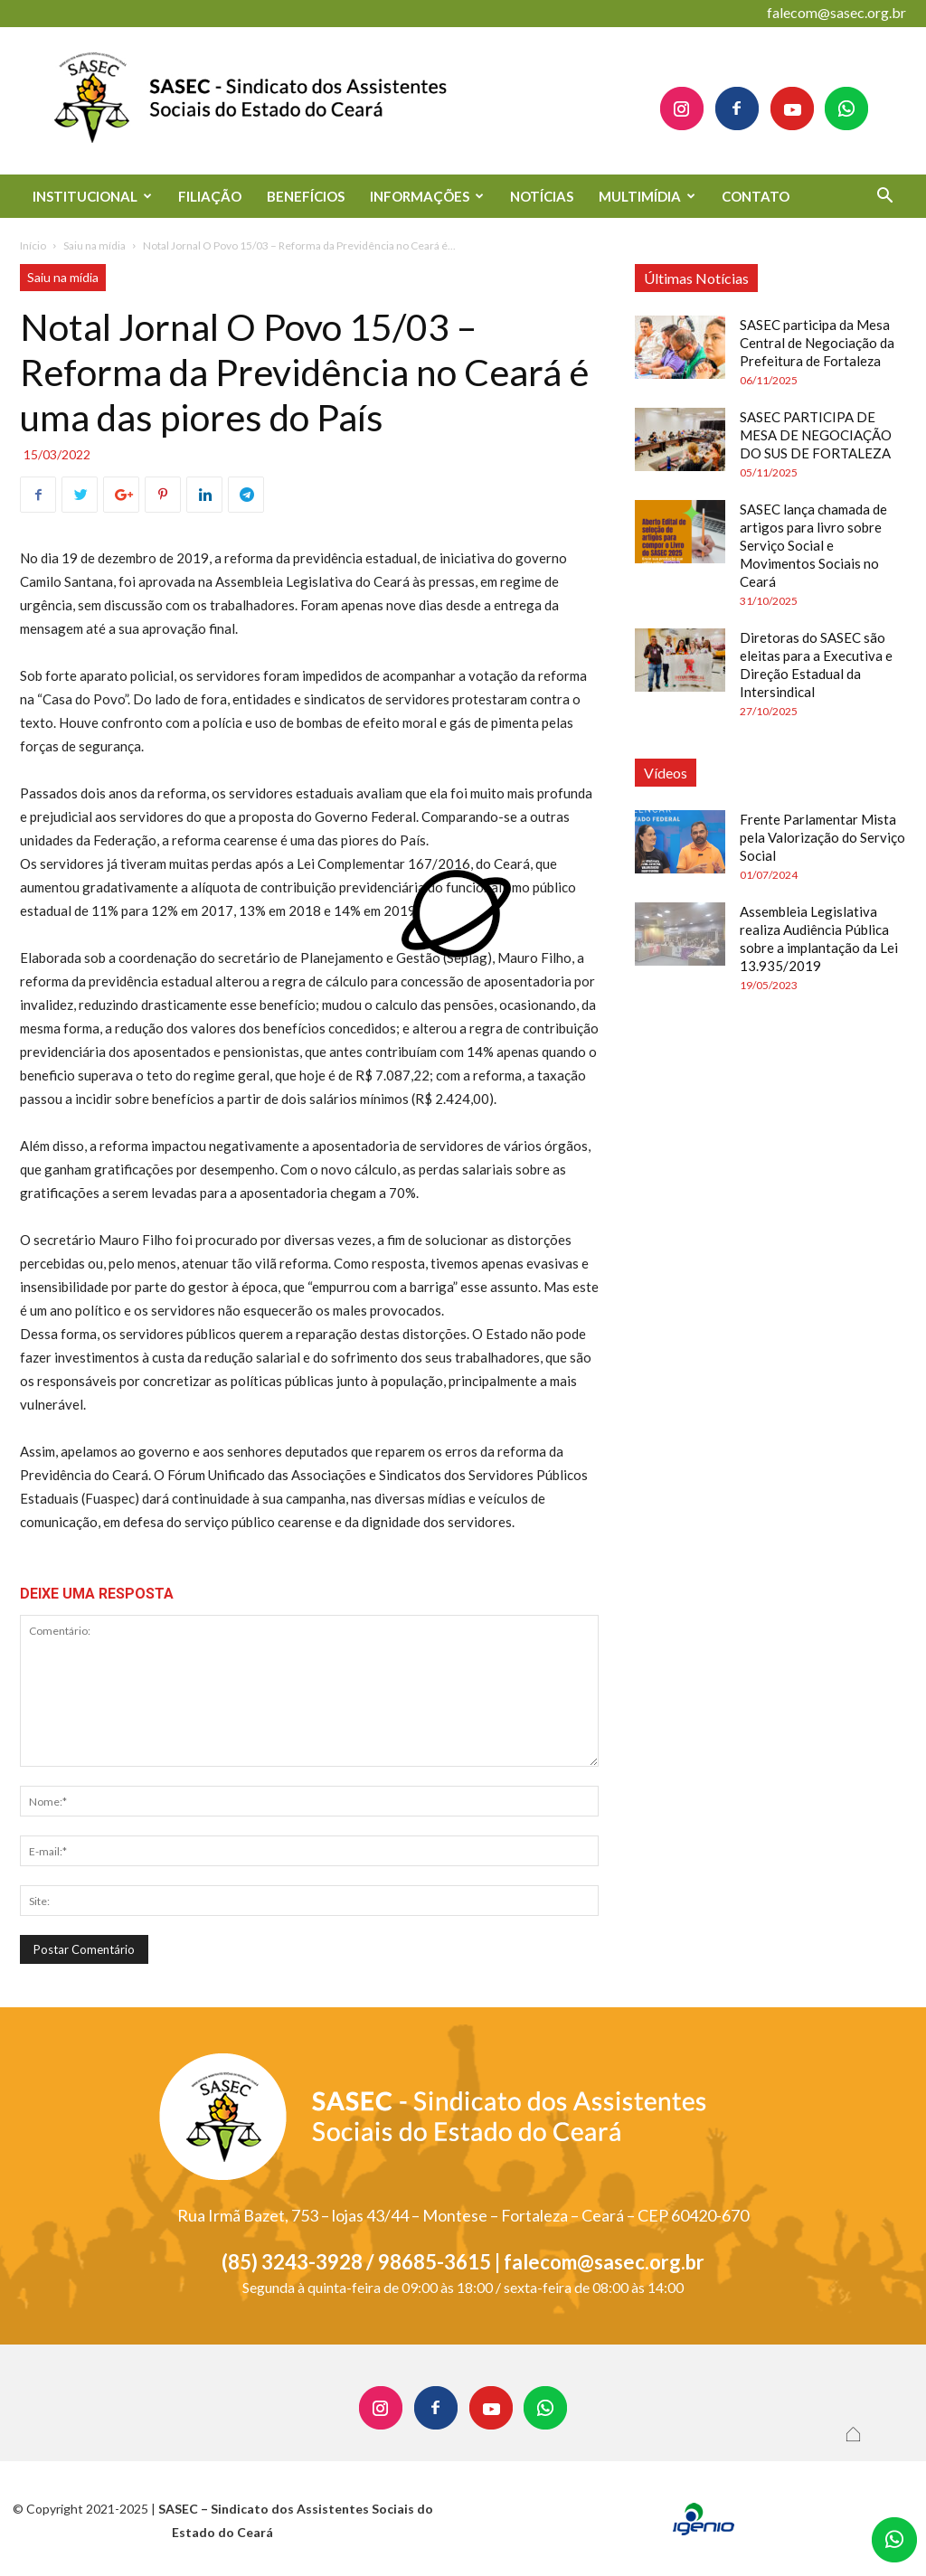  I want to click on explore global or worldwide content, so click(456, 913).